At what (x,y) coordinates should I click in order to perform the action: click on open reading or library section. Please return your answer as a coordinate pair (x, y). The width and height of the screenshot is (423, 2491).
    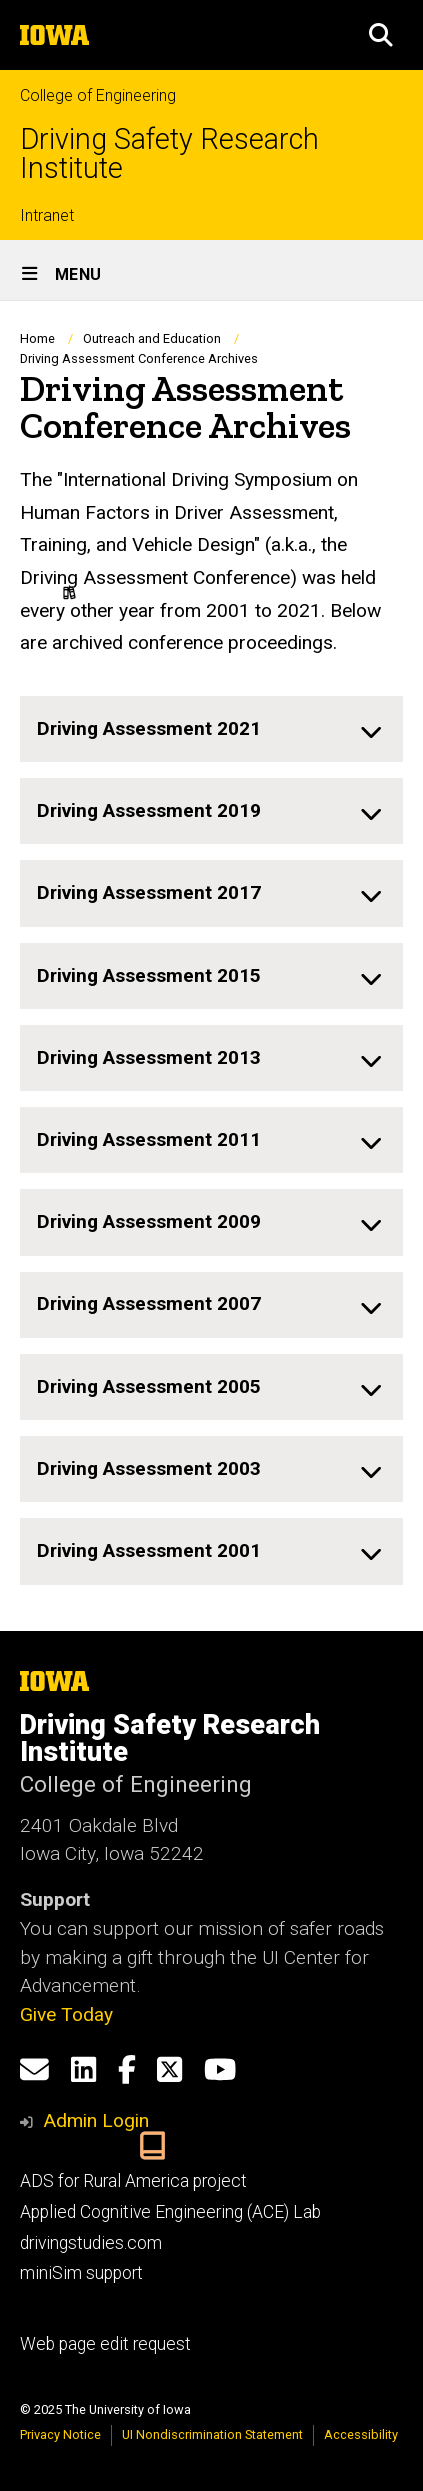
    Looking at the image, I should click on (152, 2145).